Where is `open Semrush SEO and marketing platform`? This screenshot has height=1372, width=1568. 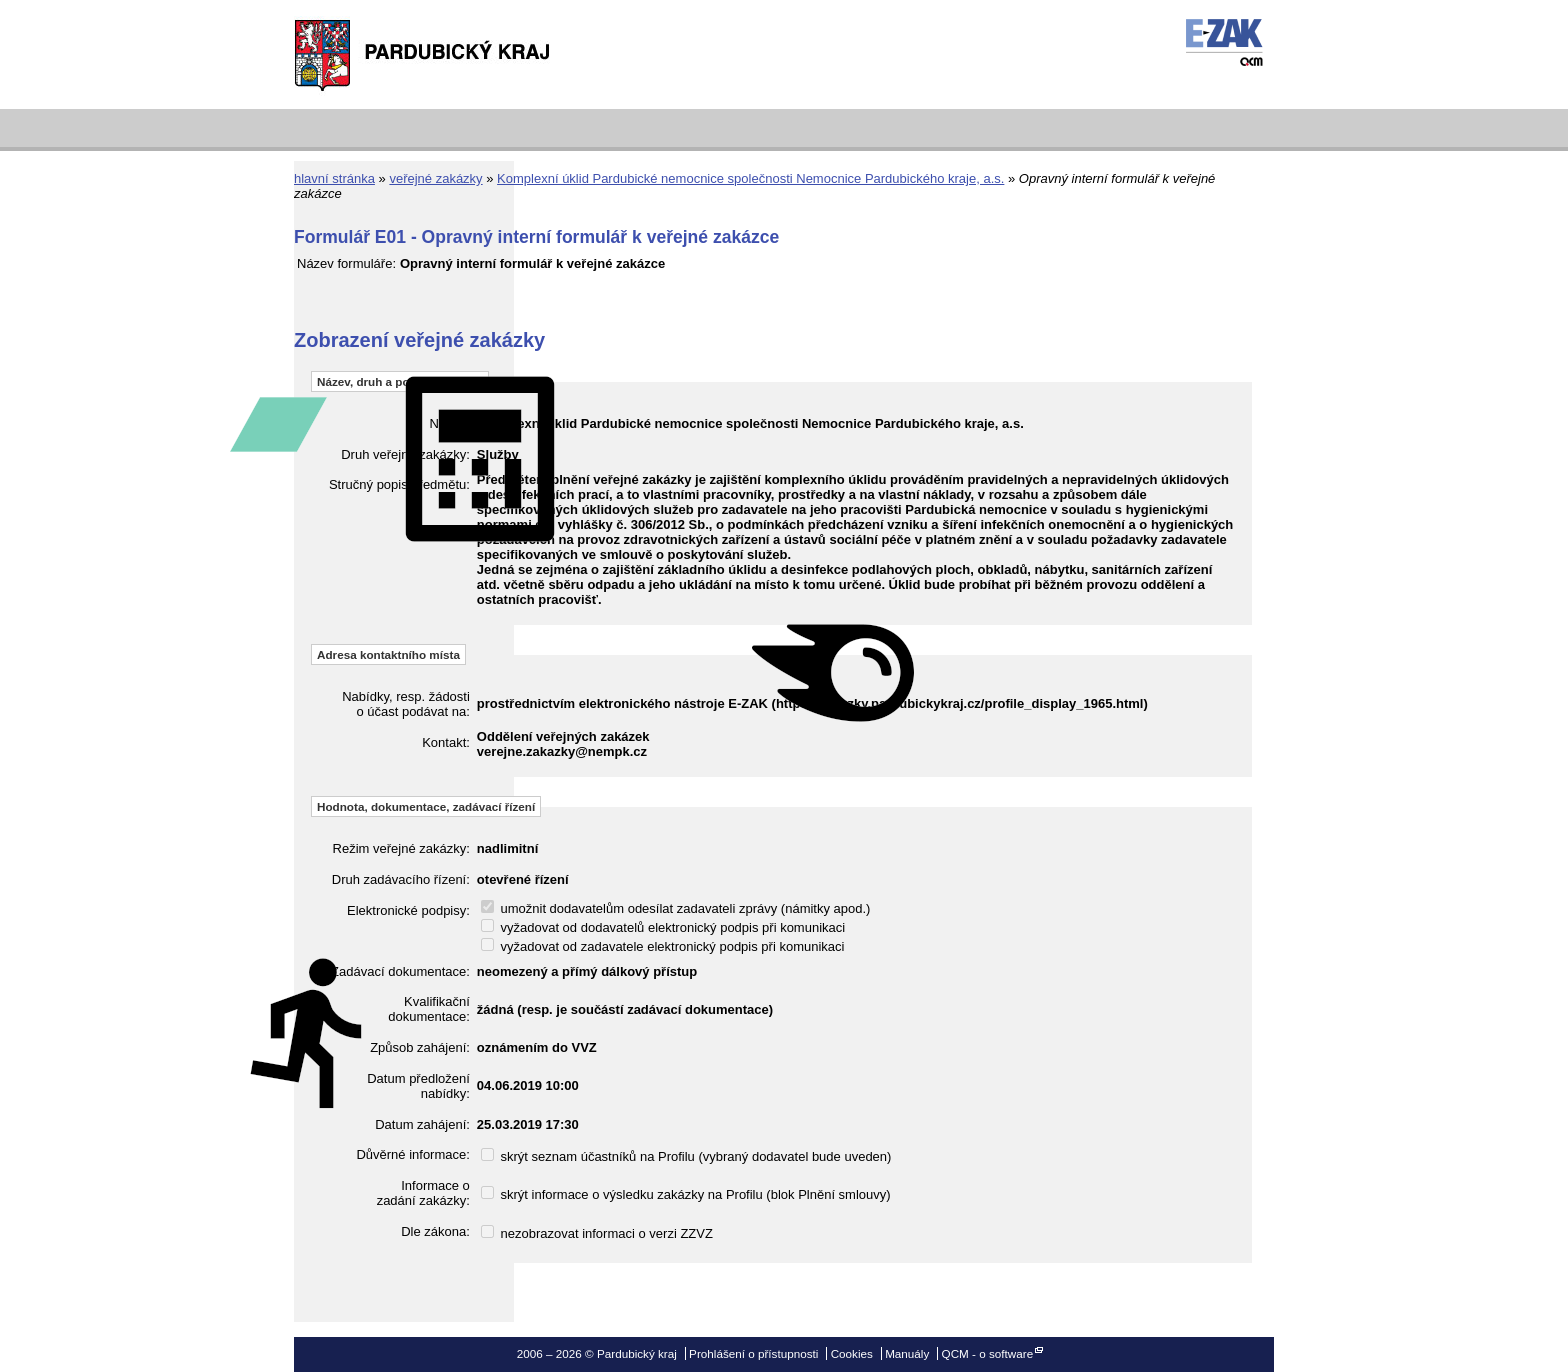 open Semrush SEO and marketing platform is located at coordinates (833, 673).